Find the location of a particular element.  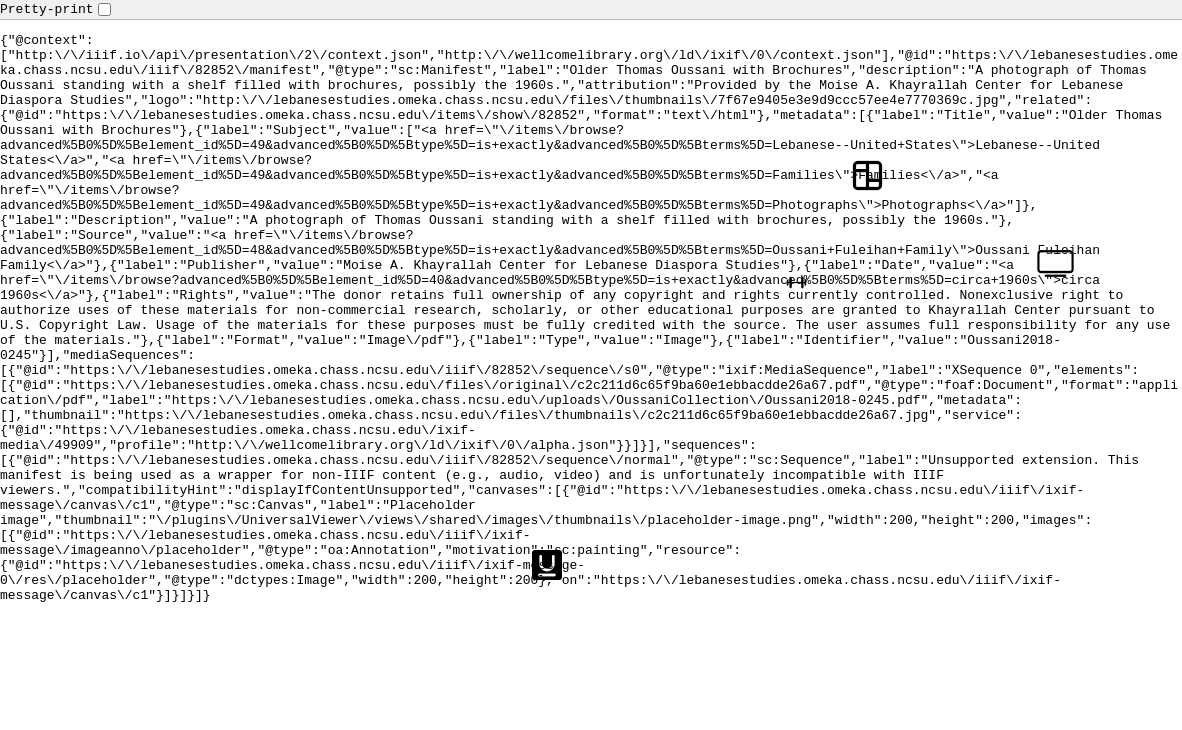

access TV or video streaming features is located at coordinates (1055, 263).